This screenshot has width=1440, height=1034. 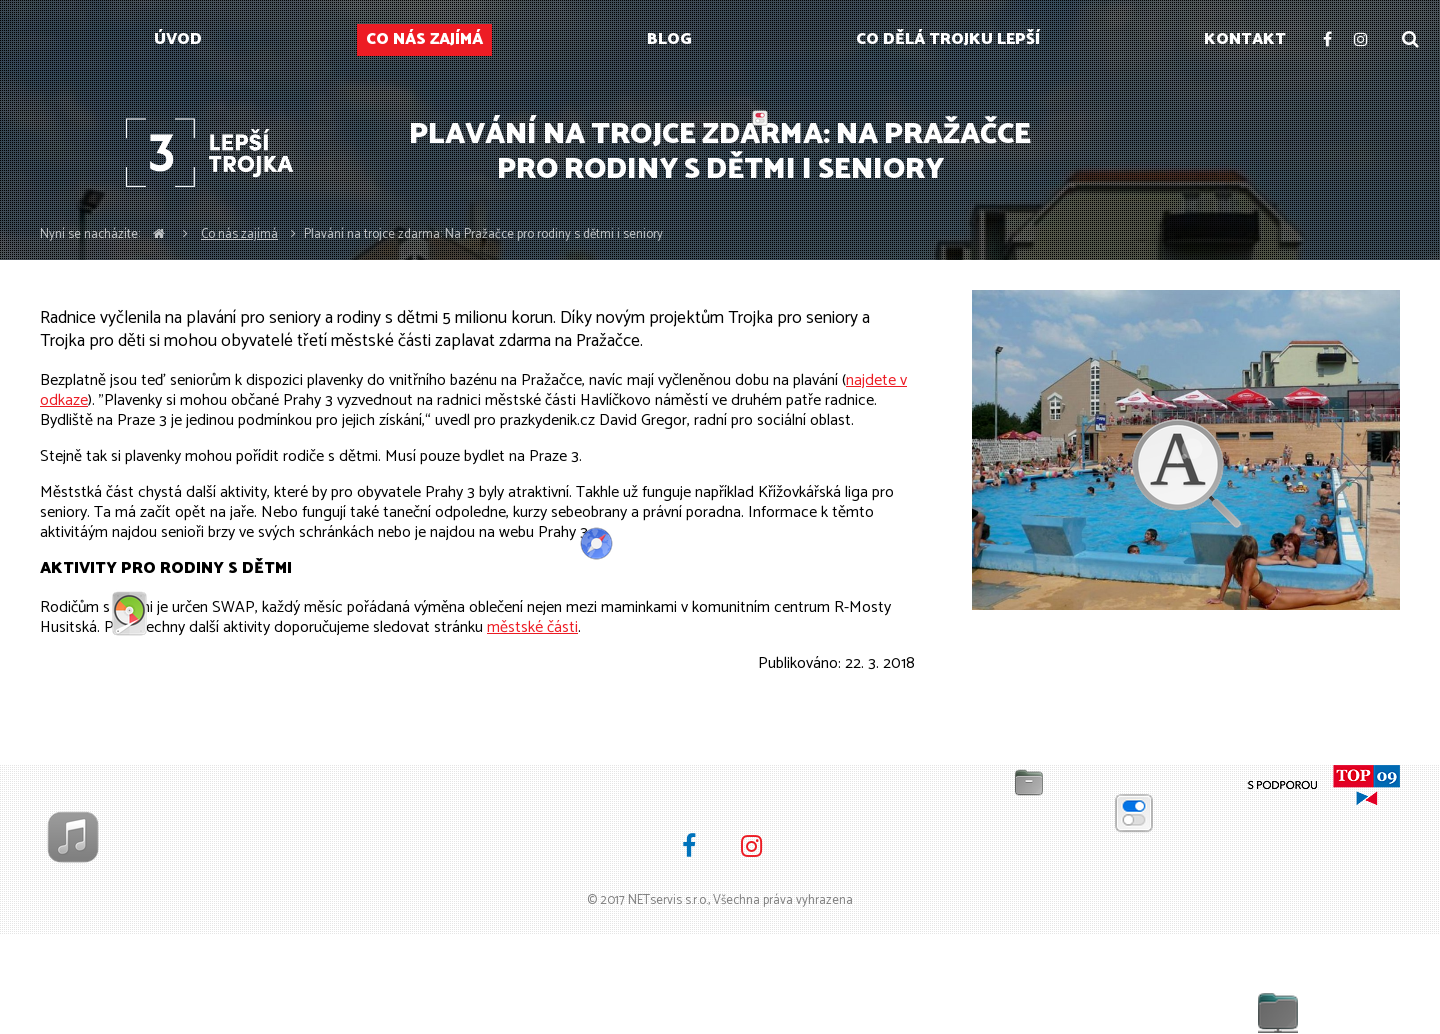 I want to click on access files stored on a remote server, so click(x=1278, y=1013).